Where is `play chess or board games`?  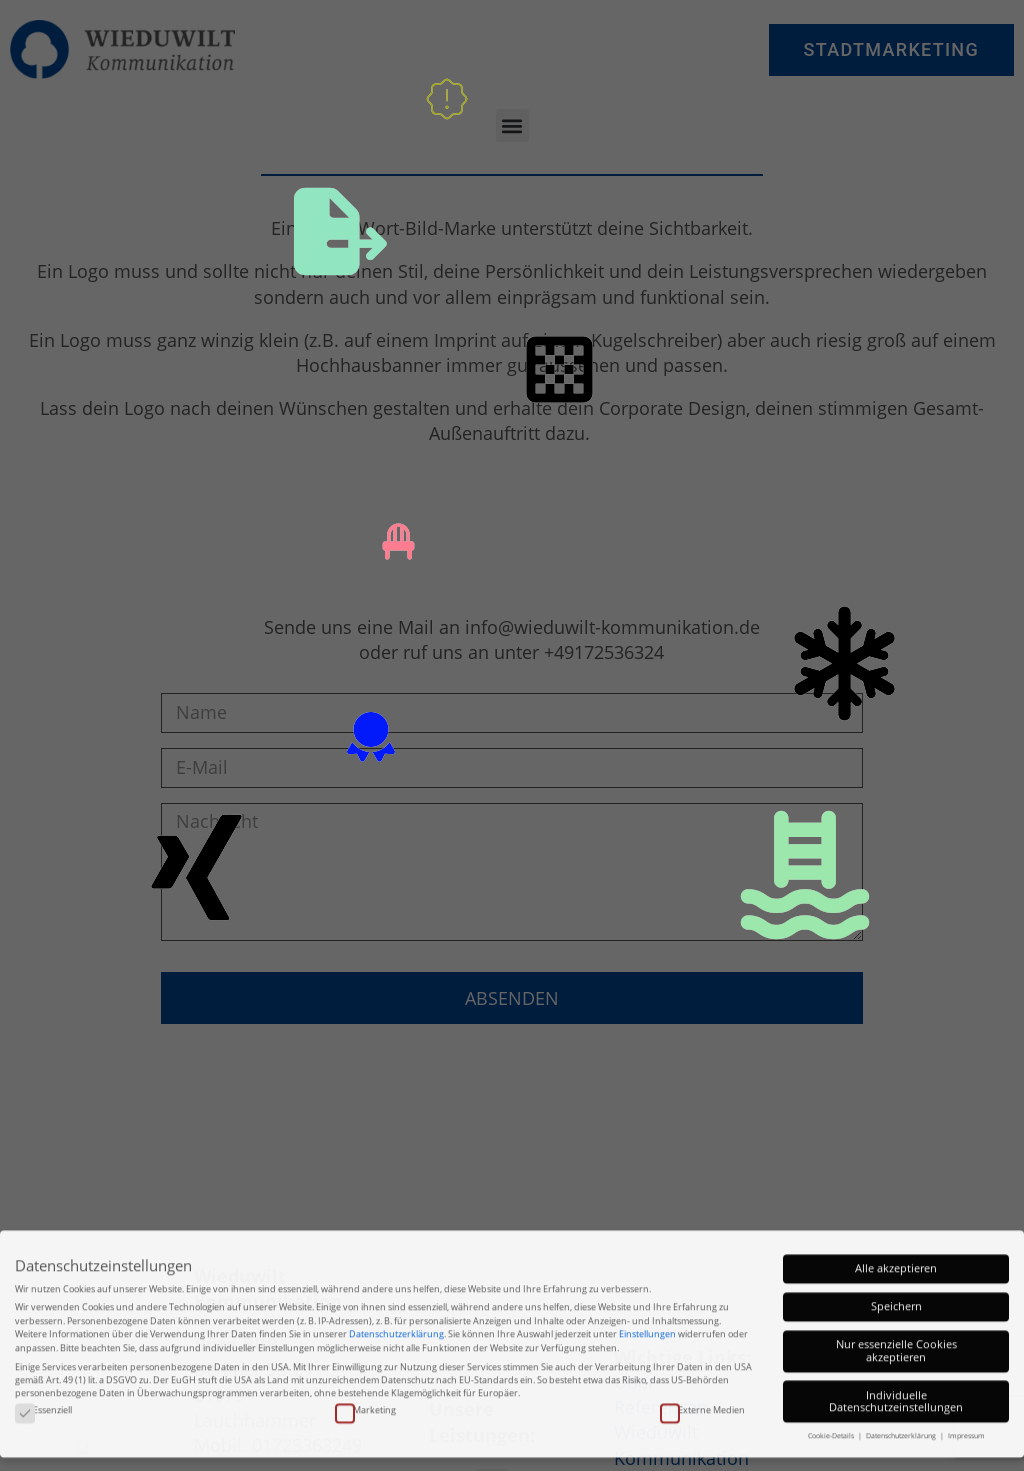
play chess or board games is located at coordinates (559, 369).